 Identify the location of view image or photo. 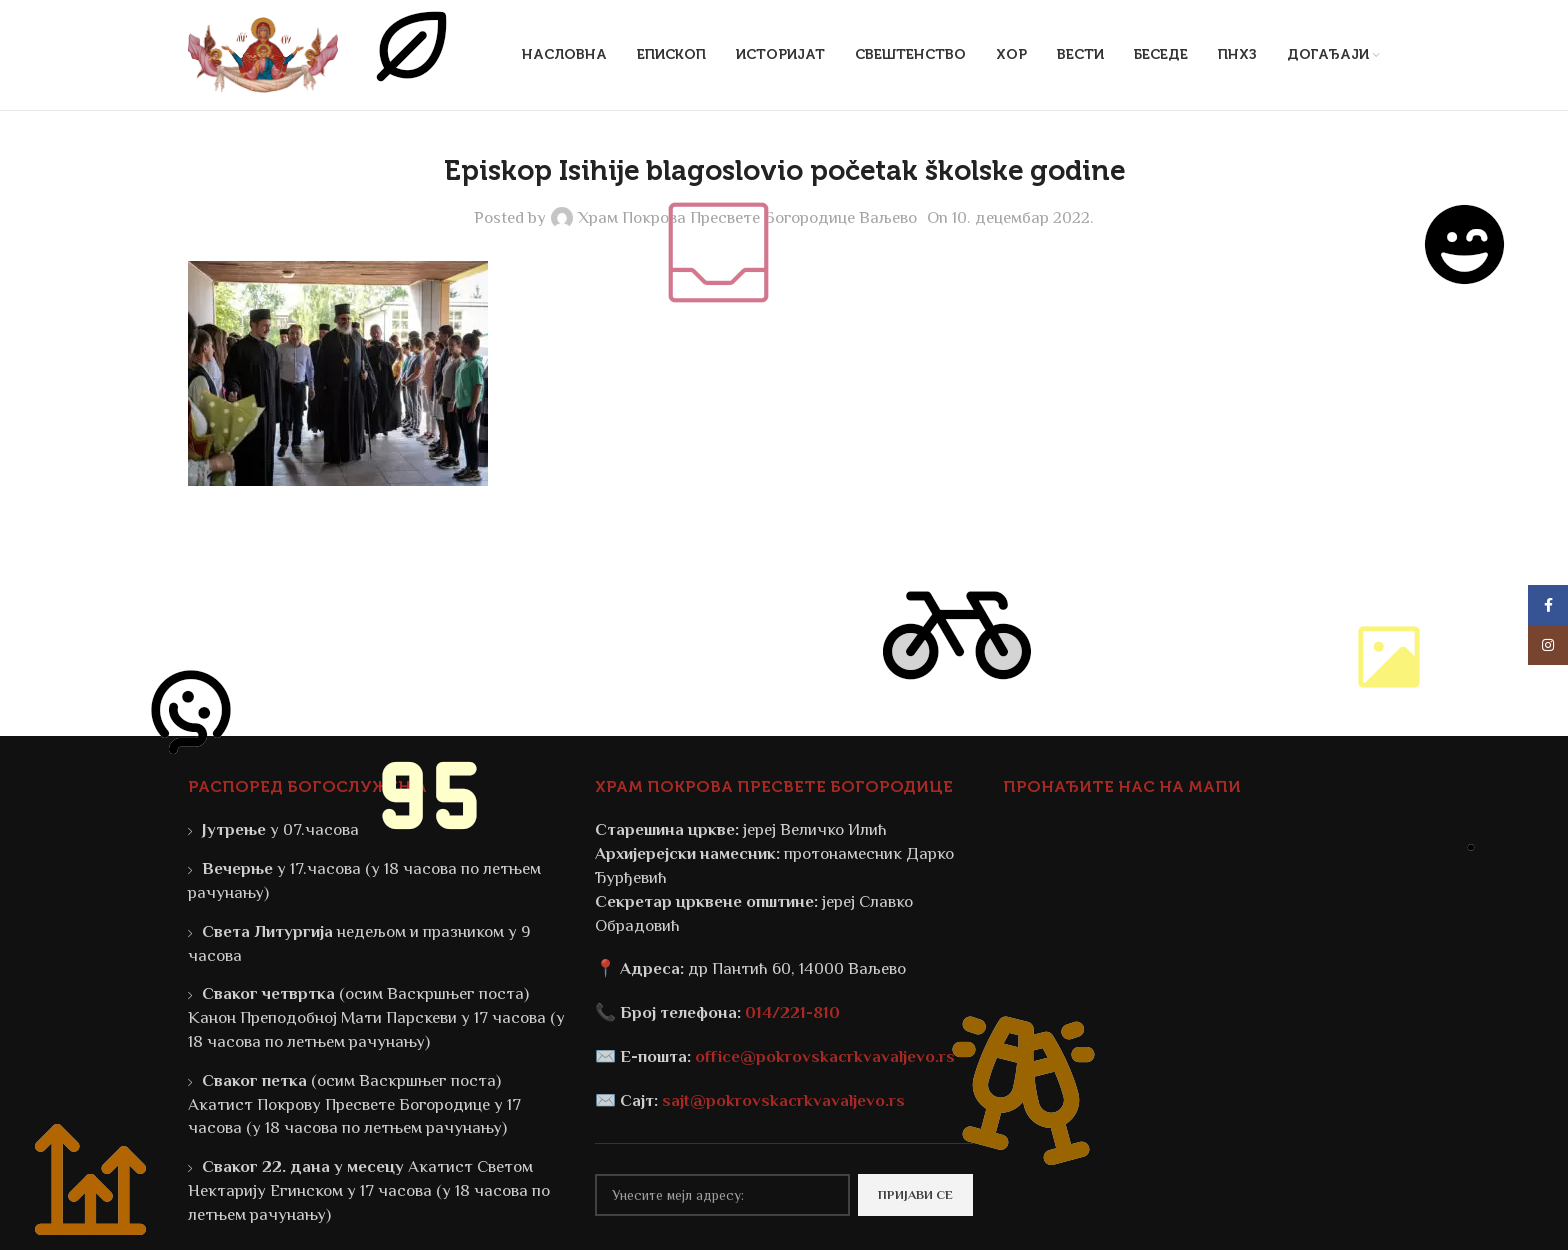
(1389, 657).